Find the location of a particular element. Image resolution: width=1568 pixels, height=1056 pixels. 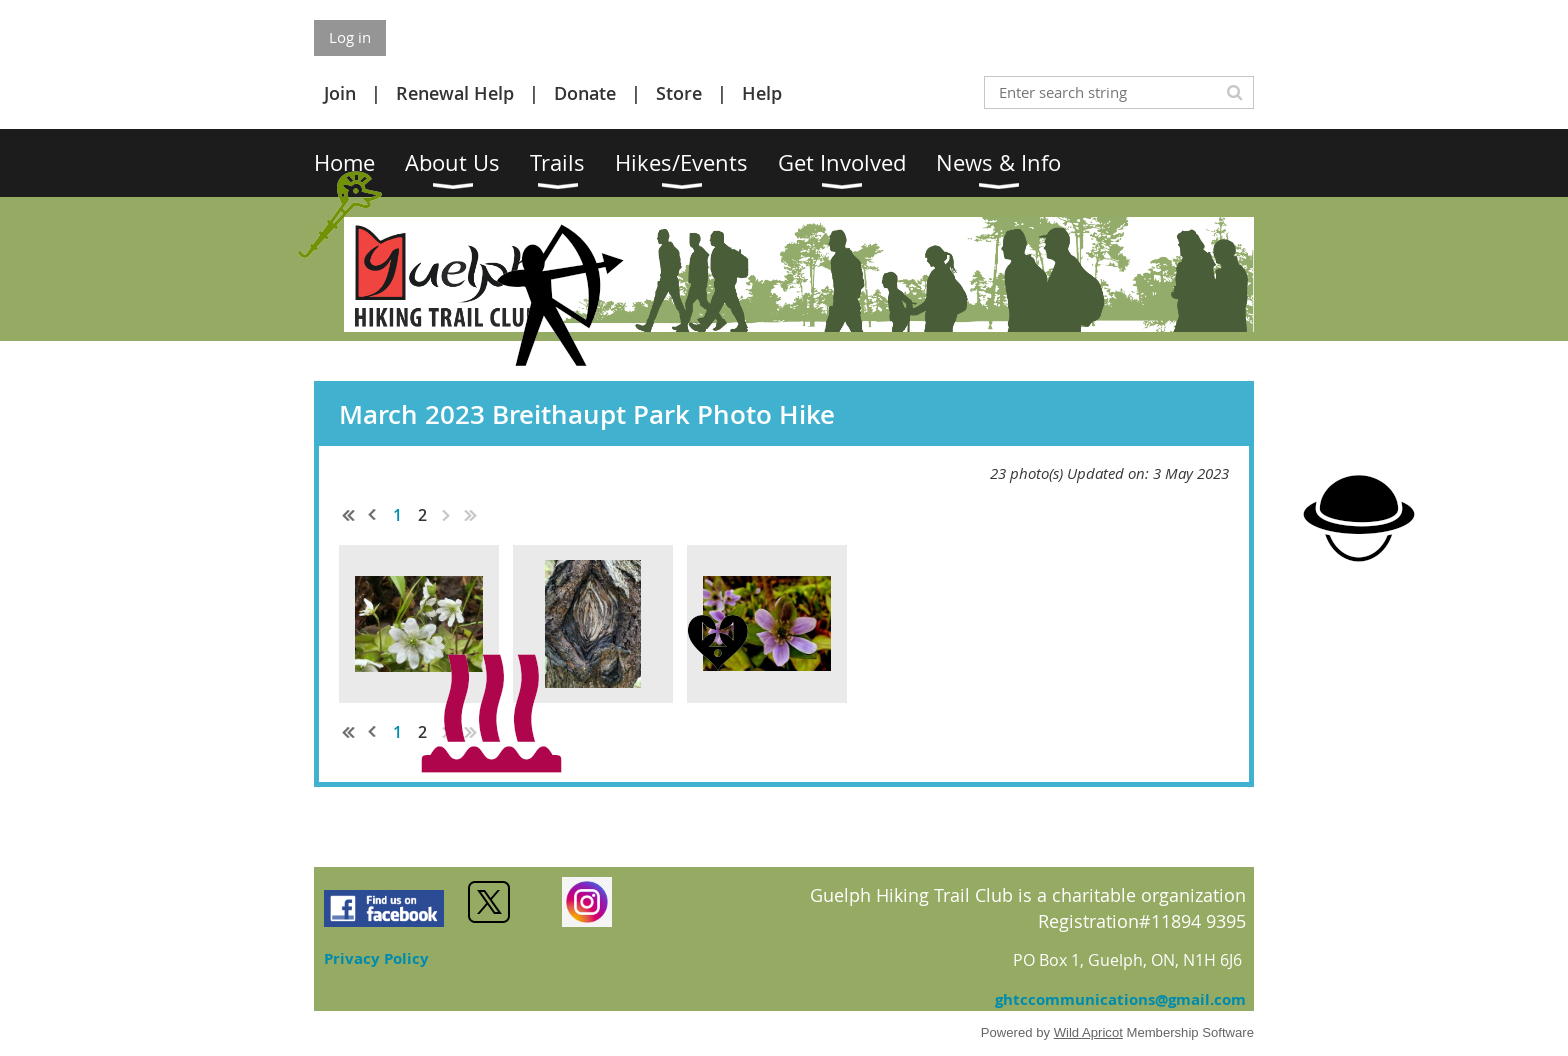

carnyx ancient war horn instrument icon is located at coordinates (337, 214).